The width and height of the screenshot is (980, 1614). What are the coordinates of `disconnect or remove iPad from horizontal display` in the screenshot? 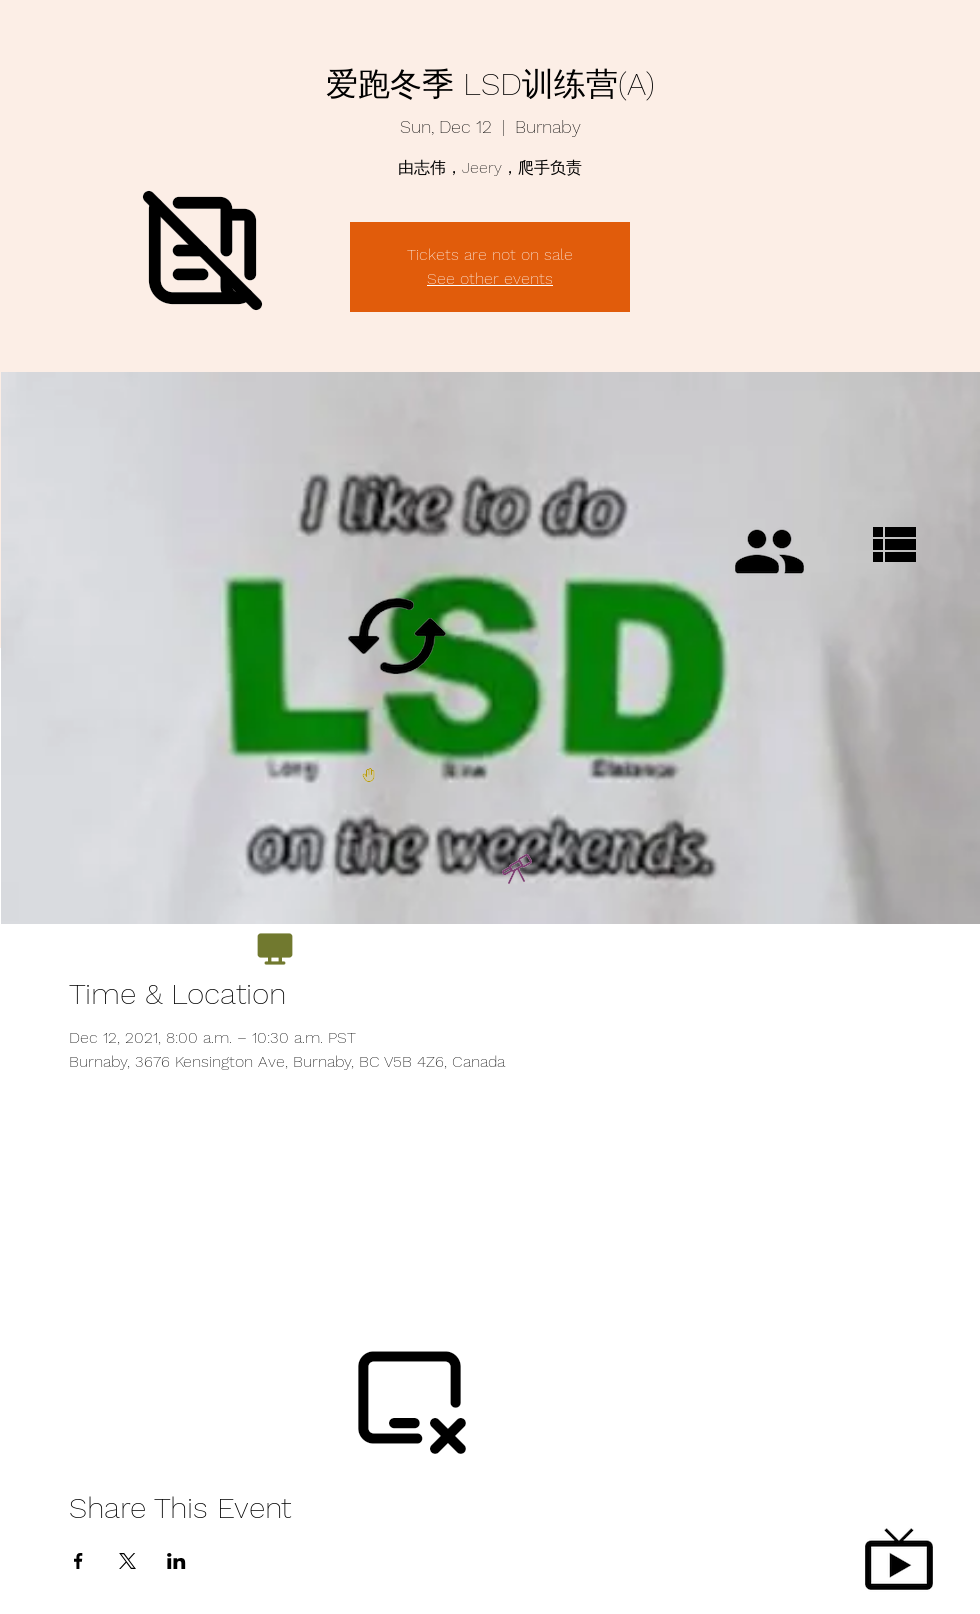 It's located at (409, 1397).